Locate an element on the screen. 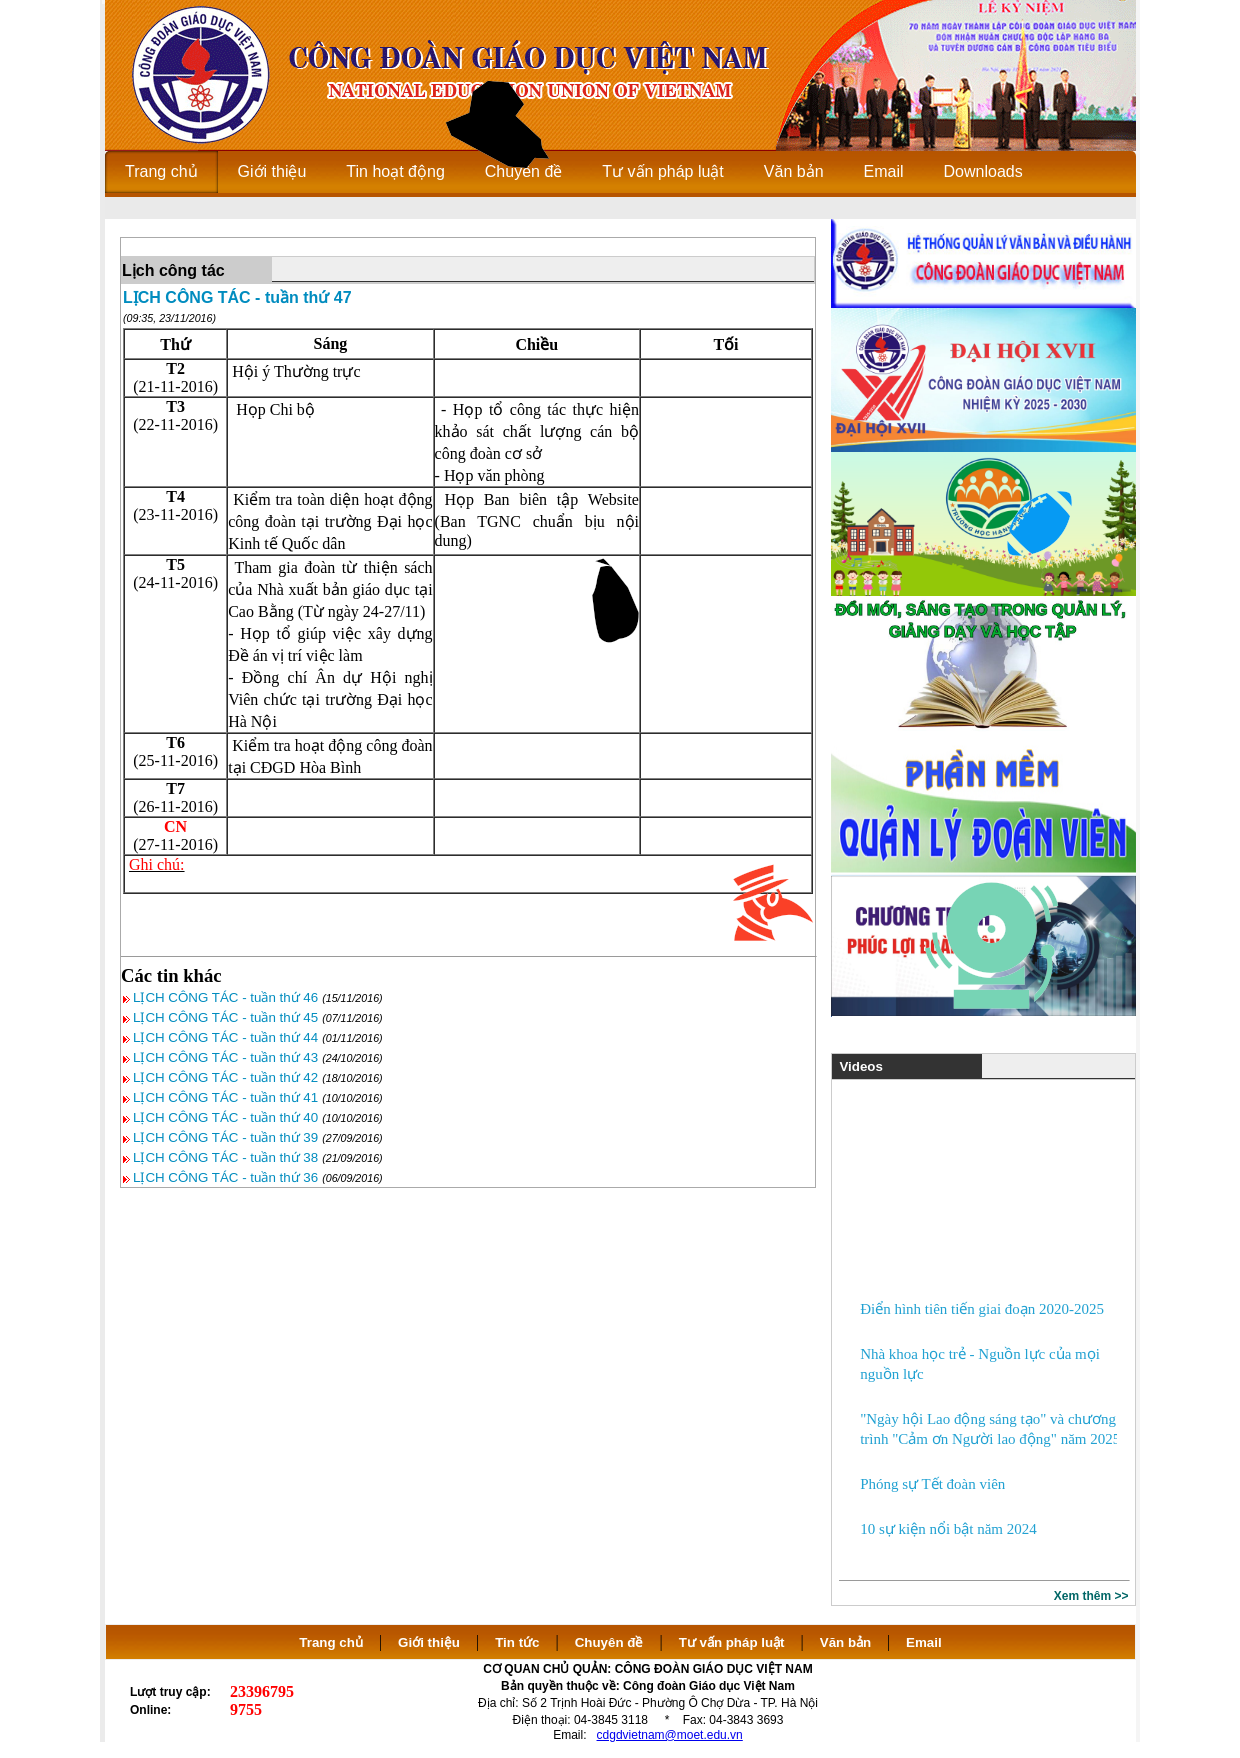 The image size is (1240, 1758). select iraq as your country or region is located at coordinates (497, 124).